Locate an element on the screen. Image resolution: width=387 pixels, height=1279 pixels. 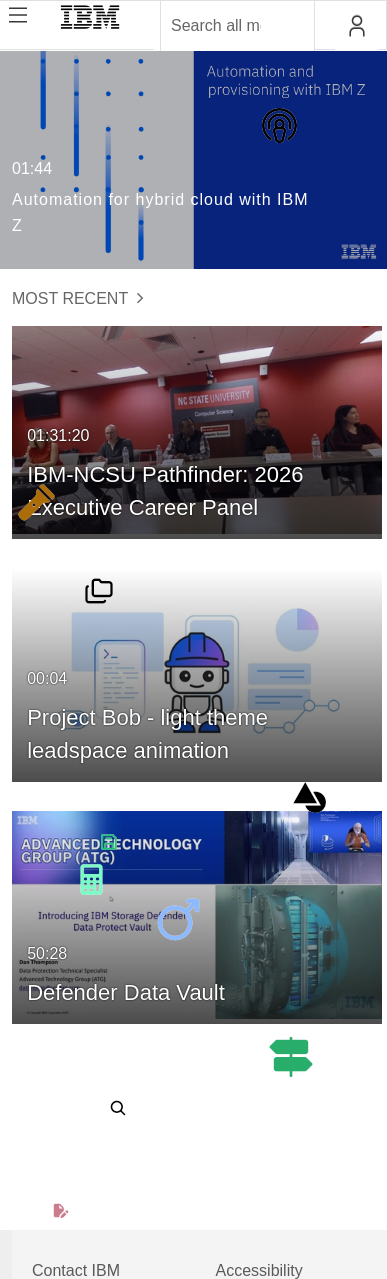
open the calculator app is located at coordinates (91, 879).